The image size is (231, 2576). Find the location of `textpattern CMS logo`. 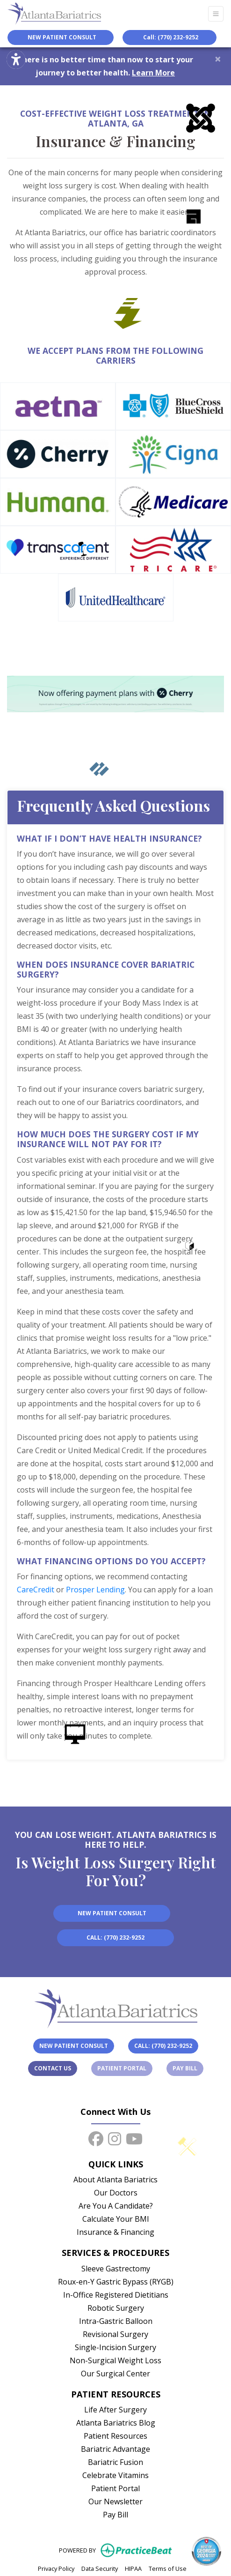

textpattern CMS logo is located at coordinates (187, 2146).